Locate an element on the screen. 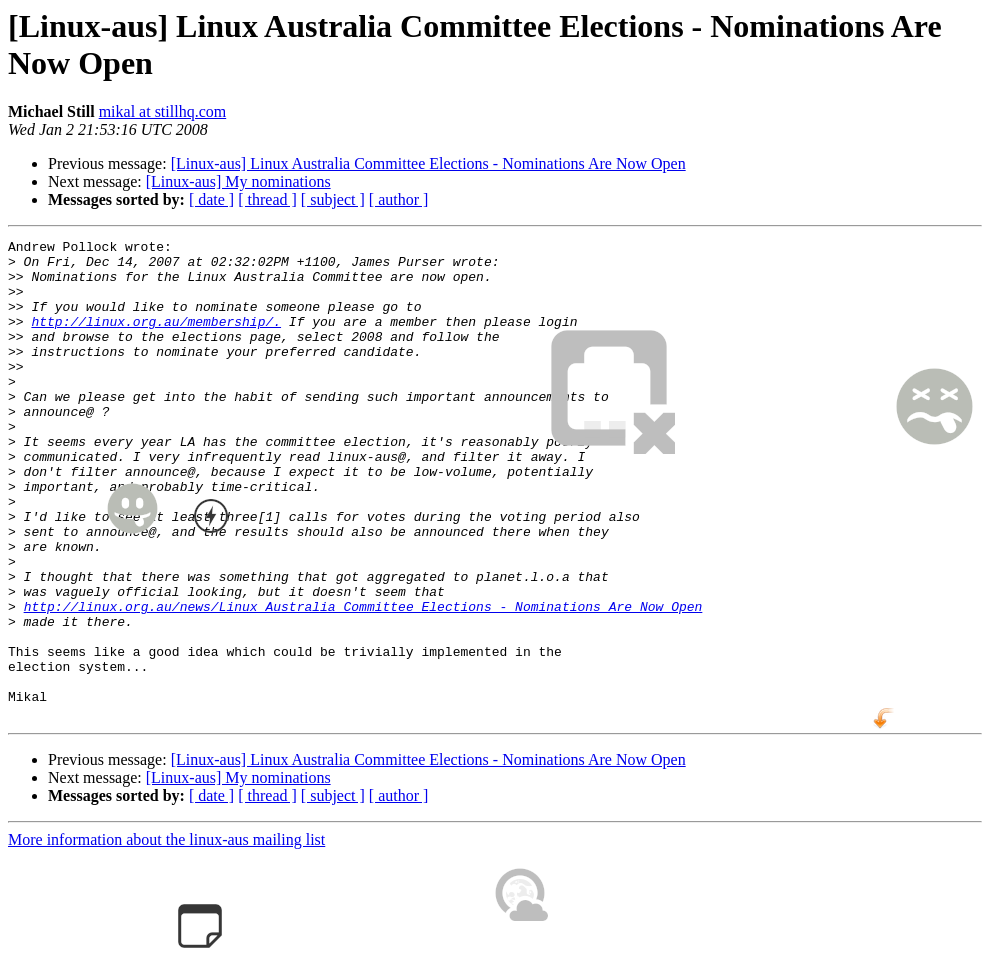 The width and height of the screenshot is (990, 953). access desktop widgets or desklets is located at coordinates (200, 926).